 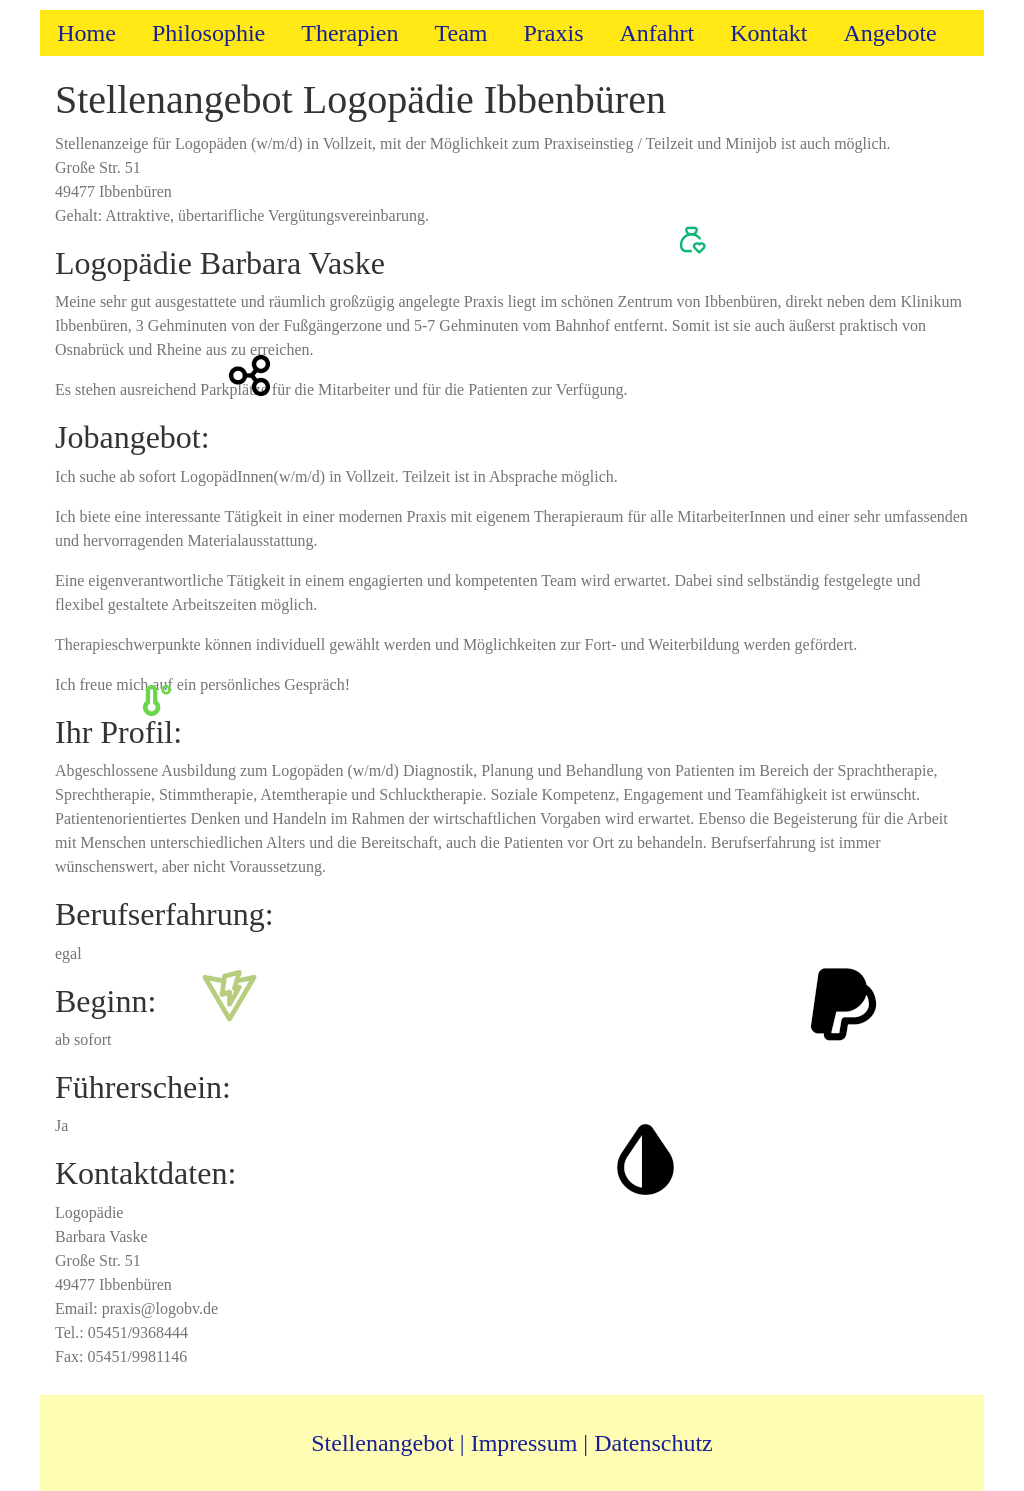 What do you see at coordinates (843, 1004) in the screenshot?
I see `pay with PayPal` at bounding box center [843, 1004].